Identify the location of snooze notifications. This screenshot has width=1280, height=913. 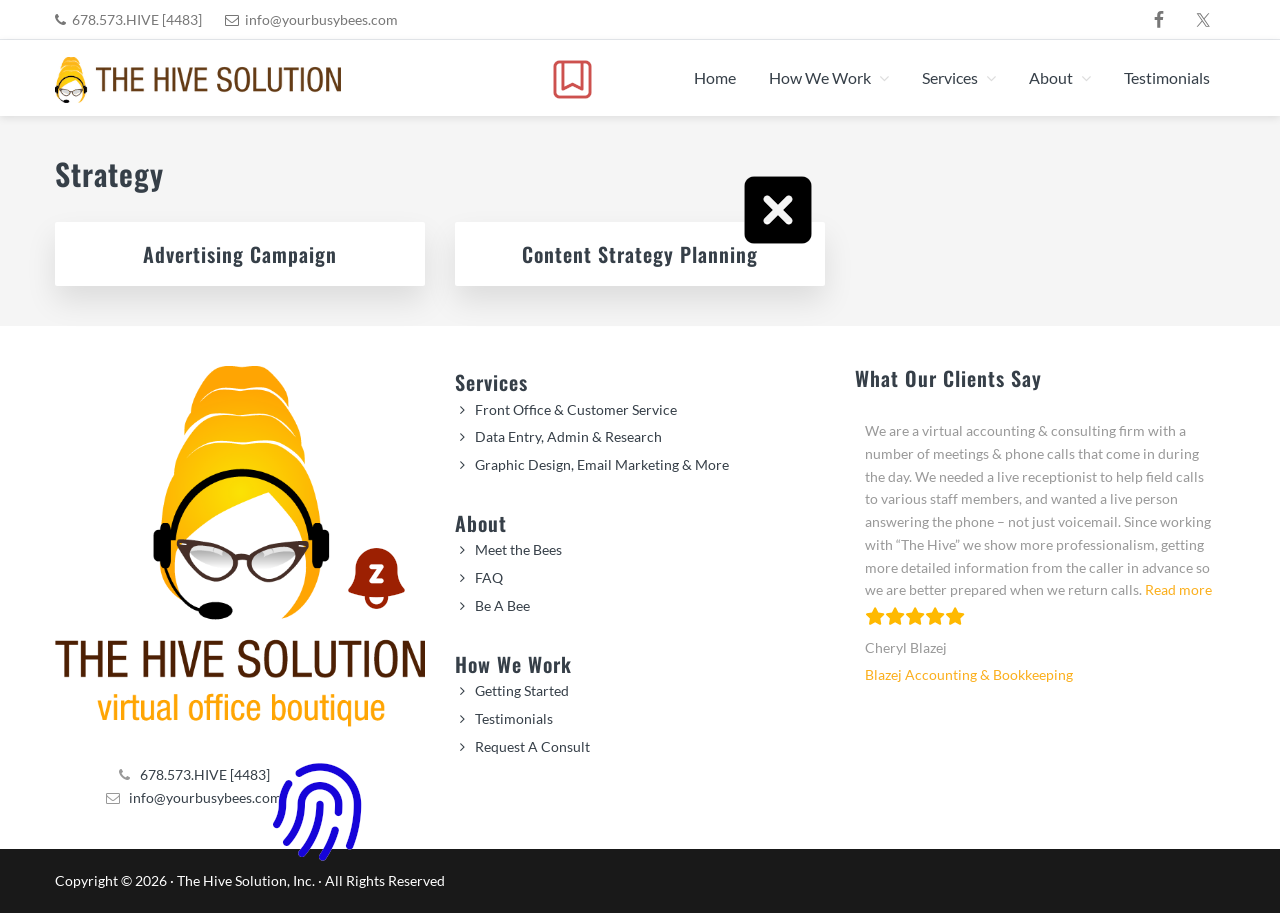
(376, 578).